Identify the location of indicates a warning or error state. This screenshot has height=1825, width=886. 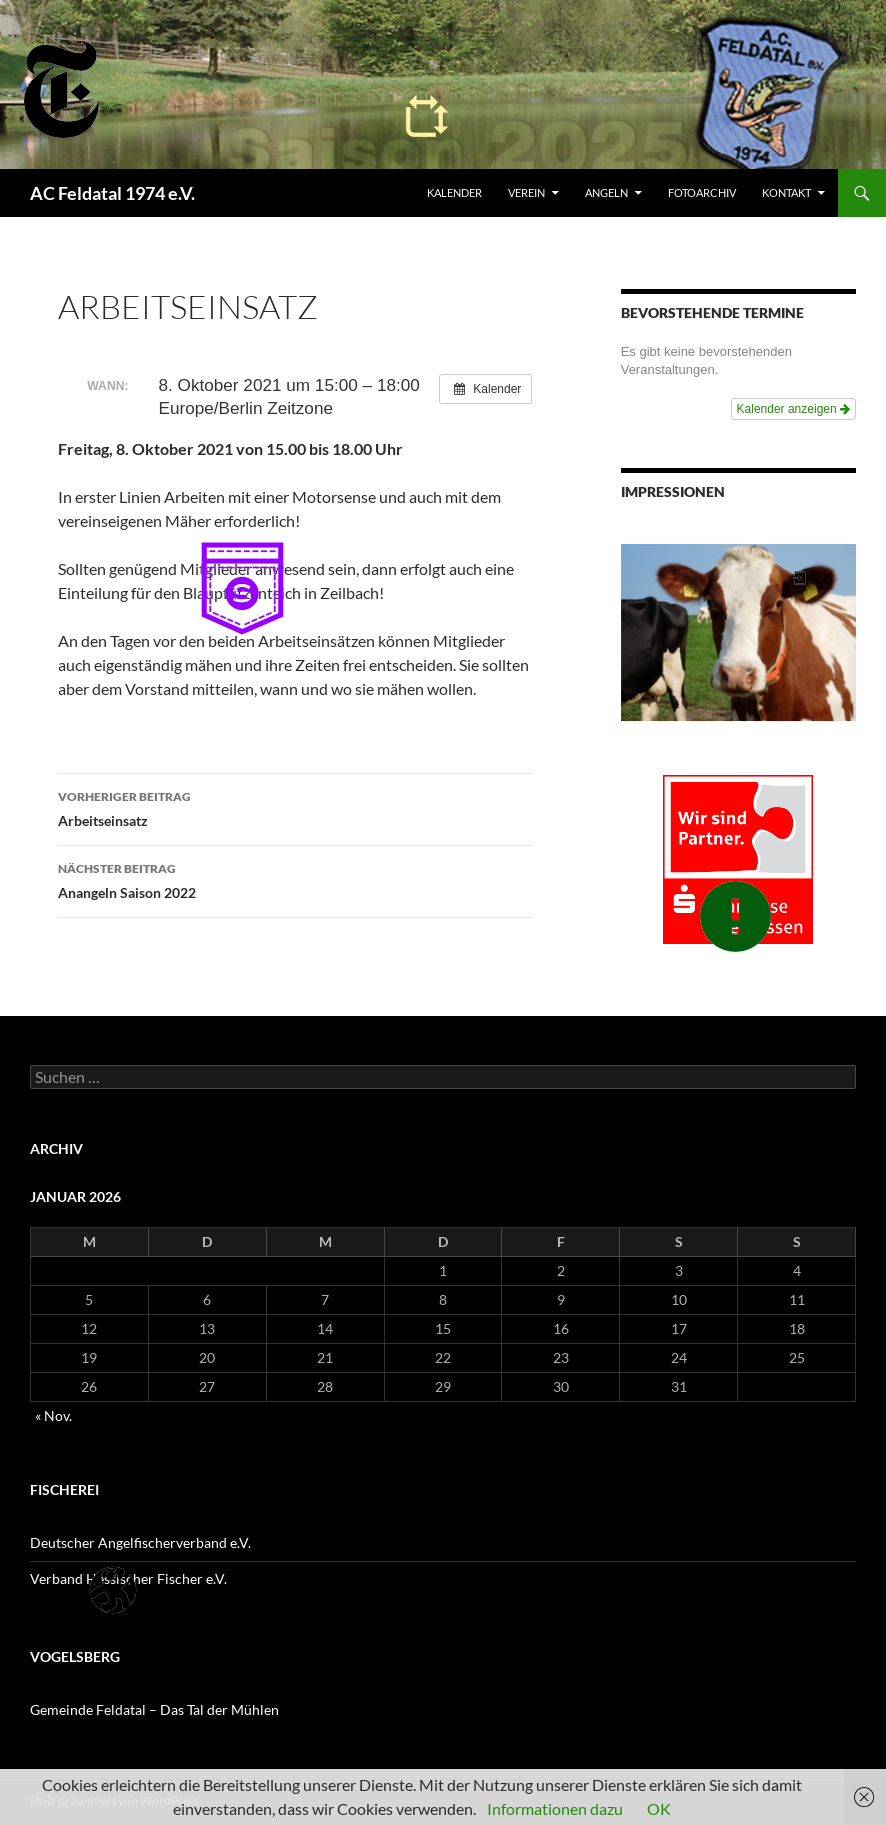
(735, 916).